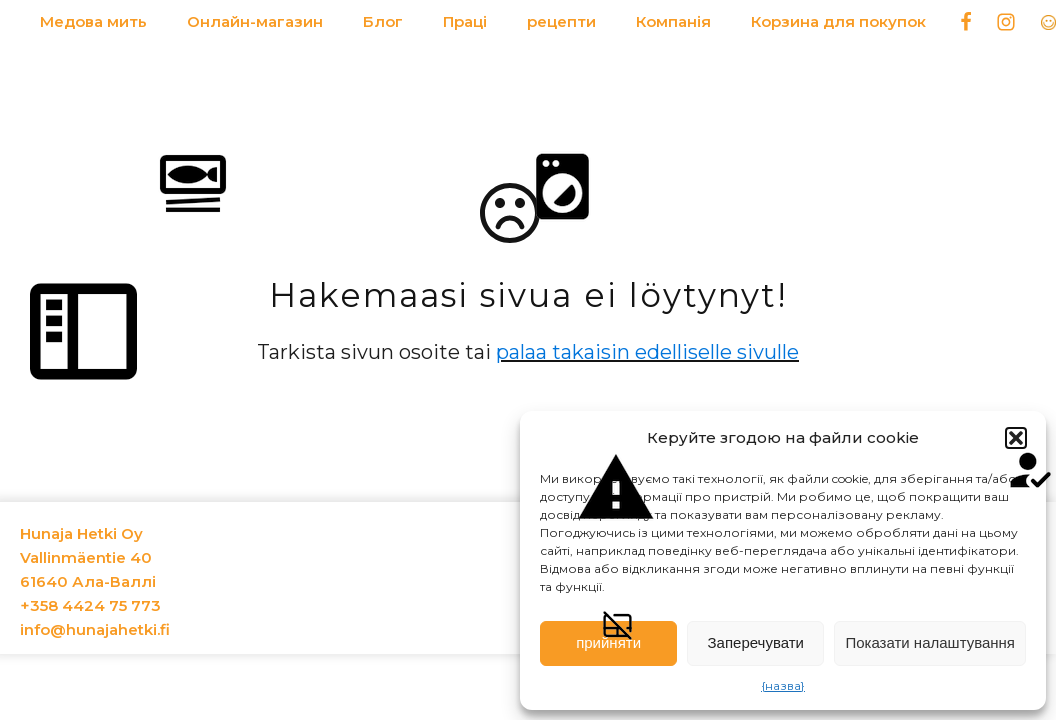  Describe the element at coordinates (1030, 470) in the screenshot. I see `user registration completed successfully` at that location.